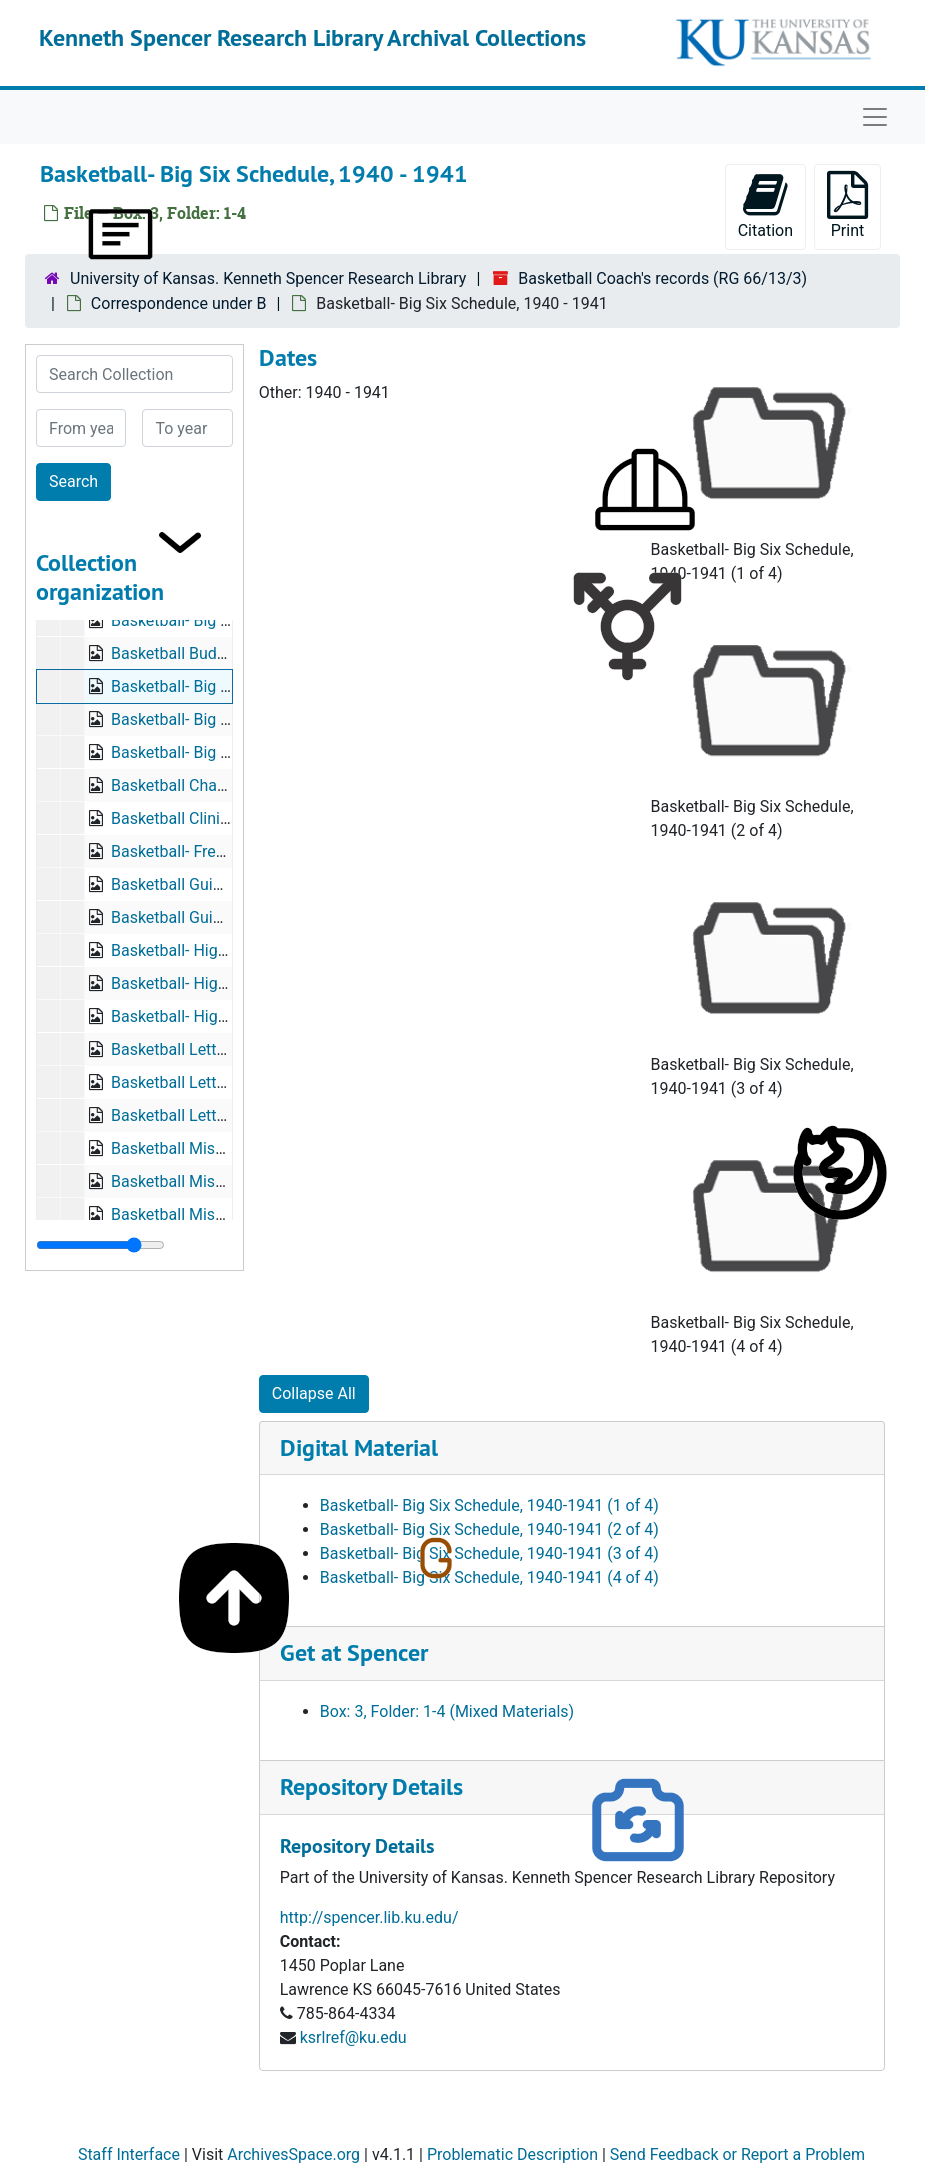  Describe the element at coordinates (234, 1598) in the screenshot. I see `upload a file or document` at that location.